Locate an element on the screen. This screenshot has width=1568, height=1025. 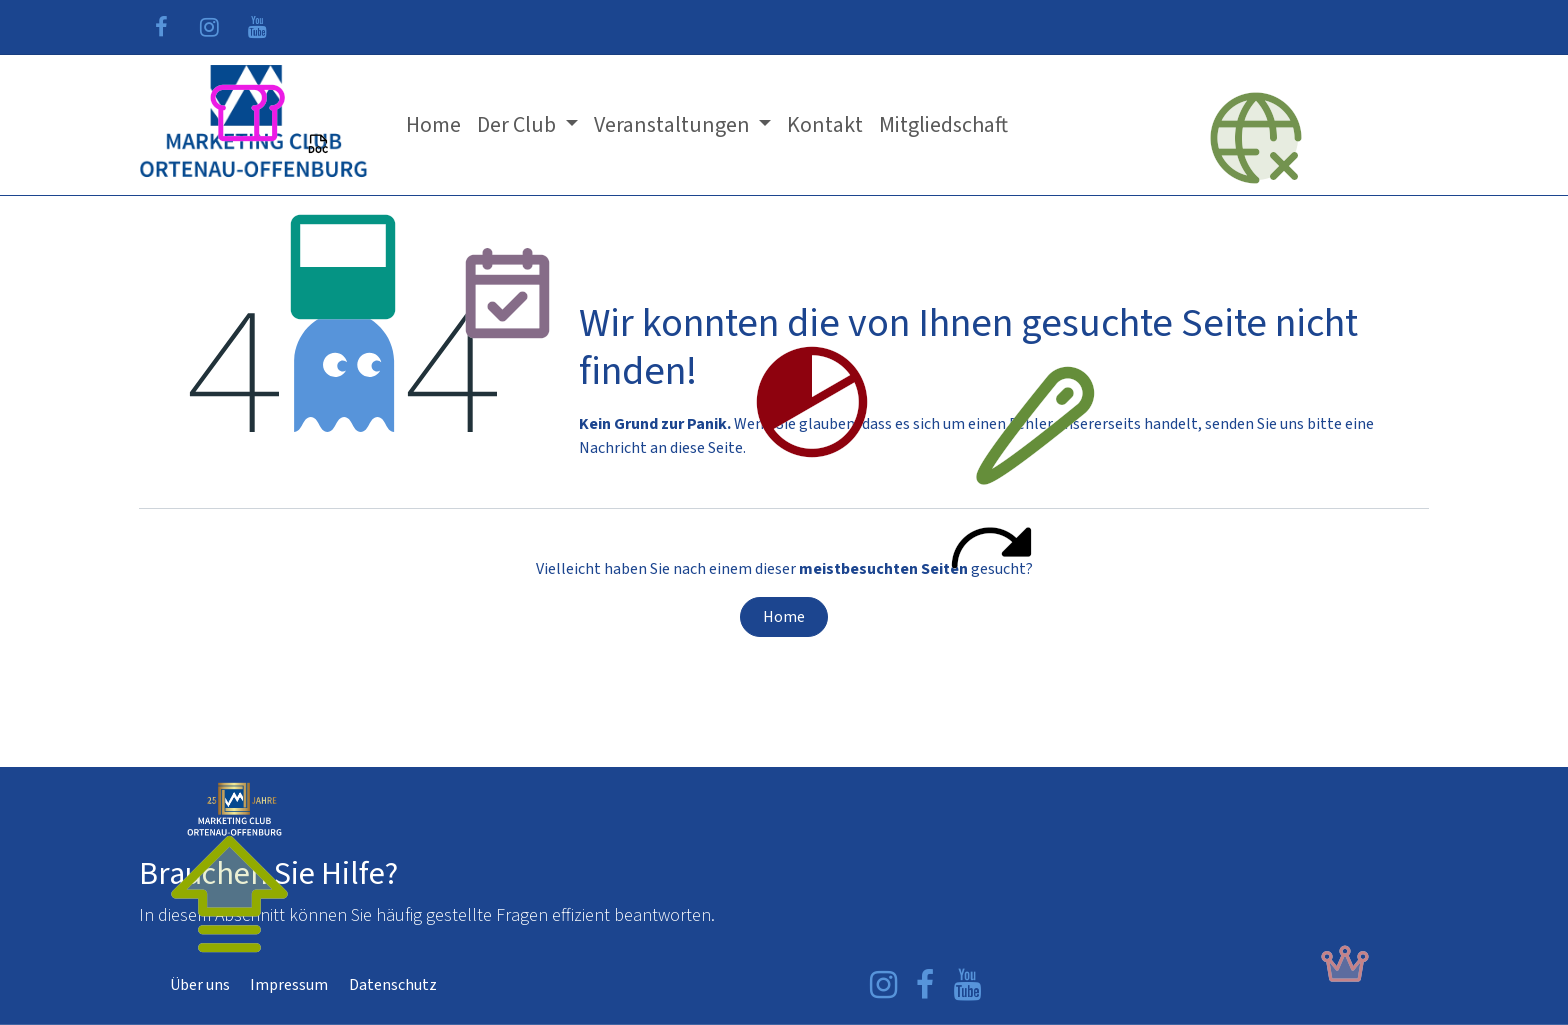
confirm or complete a scheduled event is located at coordinates (507, 296).